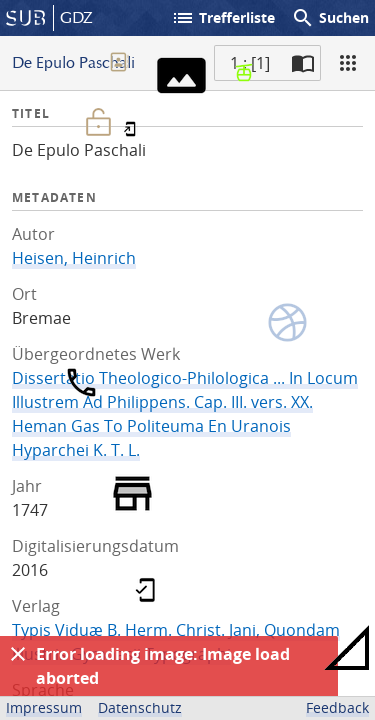  What do you see at coordinates (145, 590) in the screenshot?
I see `indicates mobile-friendly or responsive design` at bounding box center [145, 590].